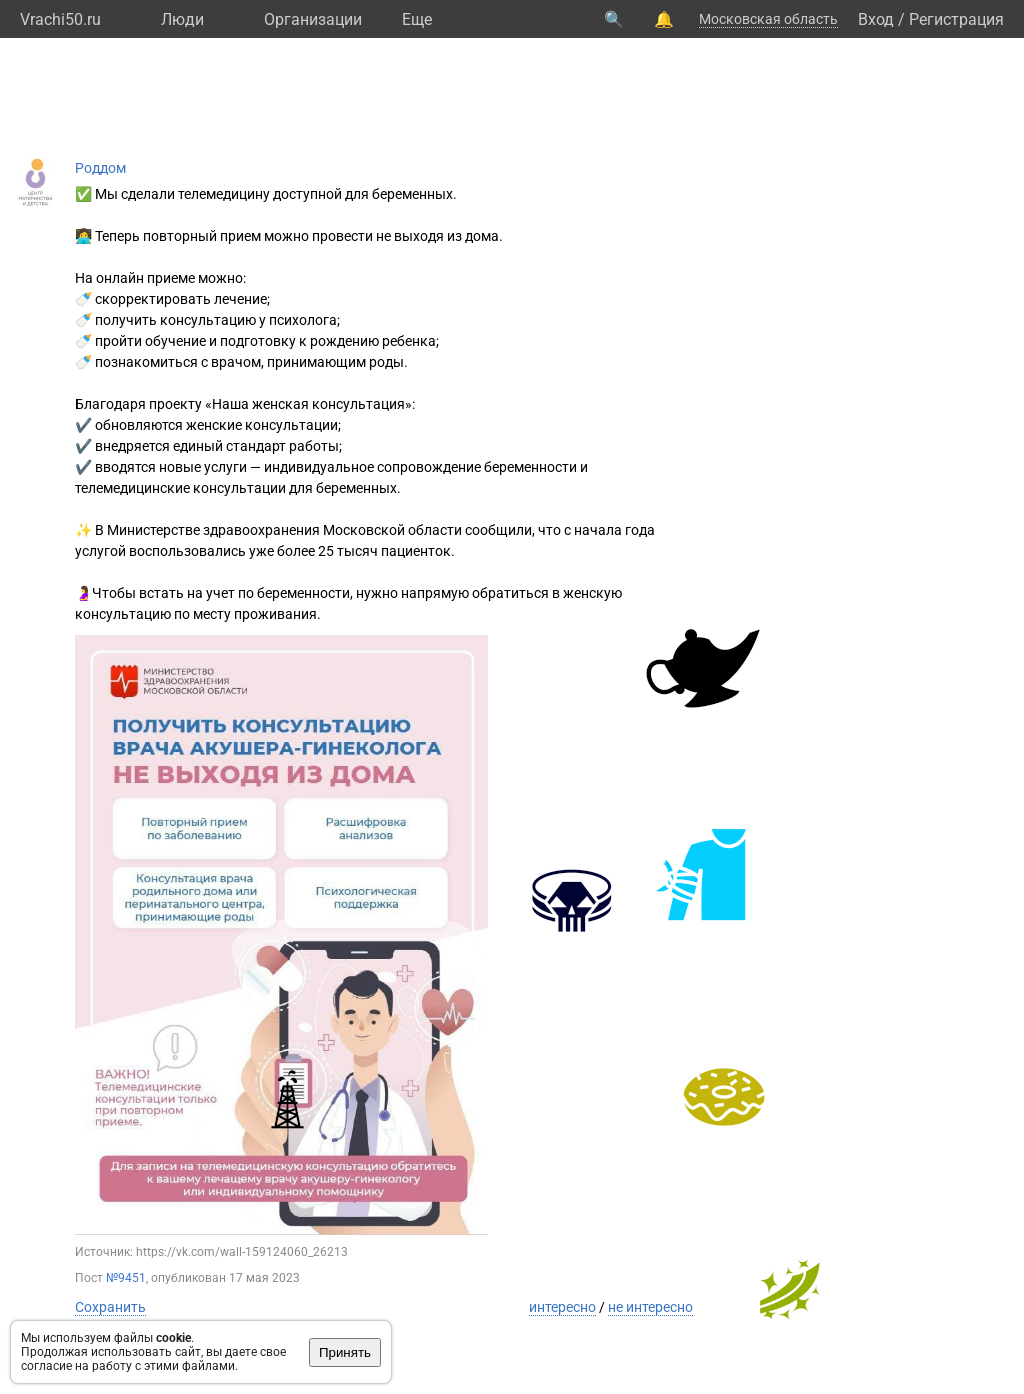 This screenshot has width=1024, height=1394. I want to click on access food or bakery category, so click(724, 1097).